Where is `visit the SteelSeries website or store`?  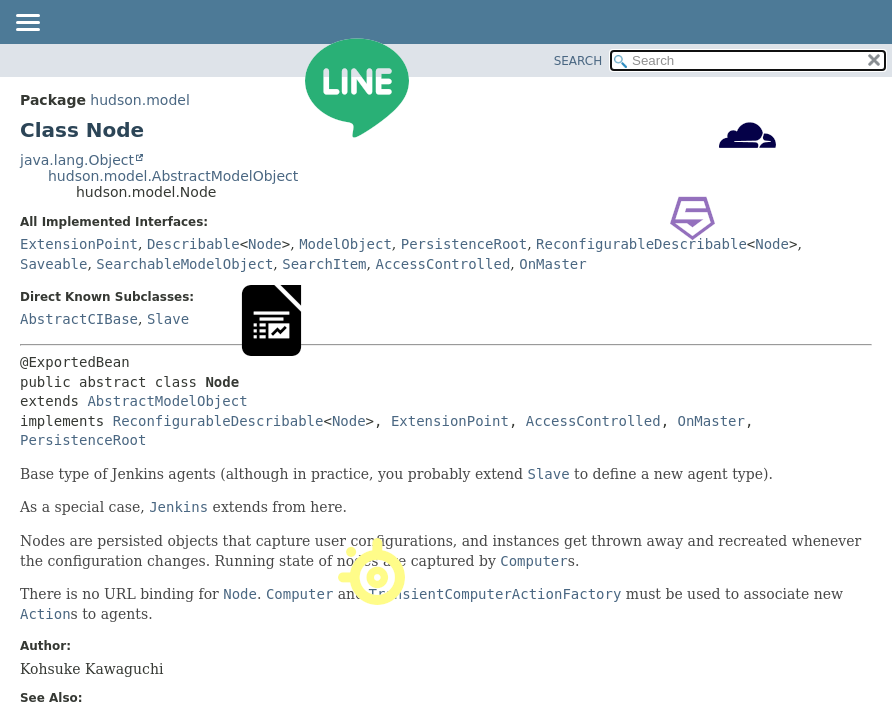 visit the SteelSeries website or store is located at coordinates (371, 571).